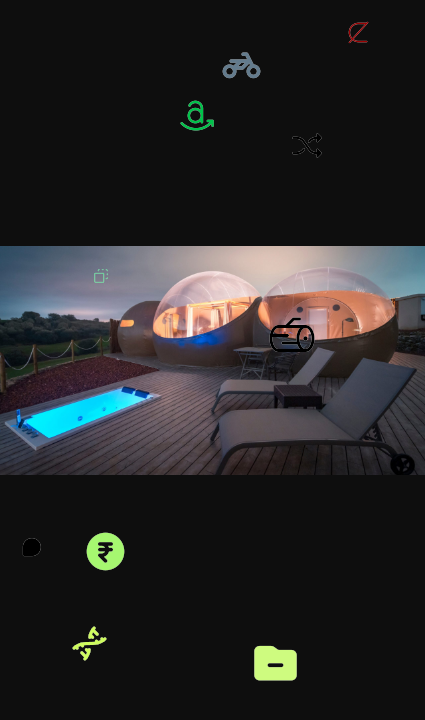 This screenshot has height=720, width=425. What do you see at coordinates (89, 643) in the screenshot?
I see `access genetic or DNA-related information` at bounding box center [89, 643].